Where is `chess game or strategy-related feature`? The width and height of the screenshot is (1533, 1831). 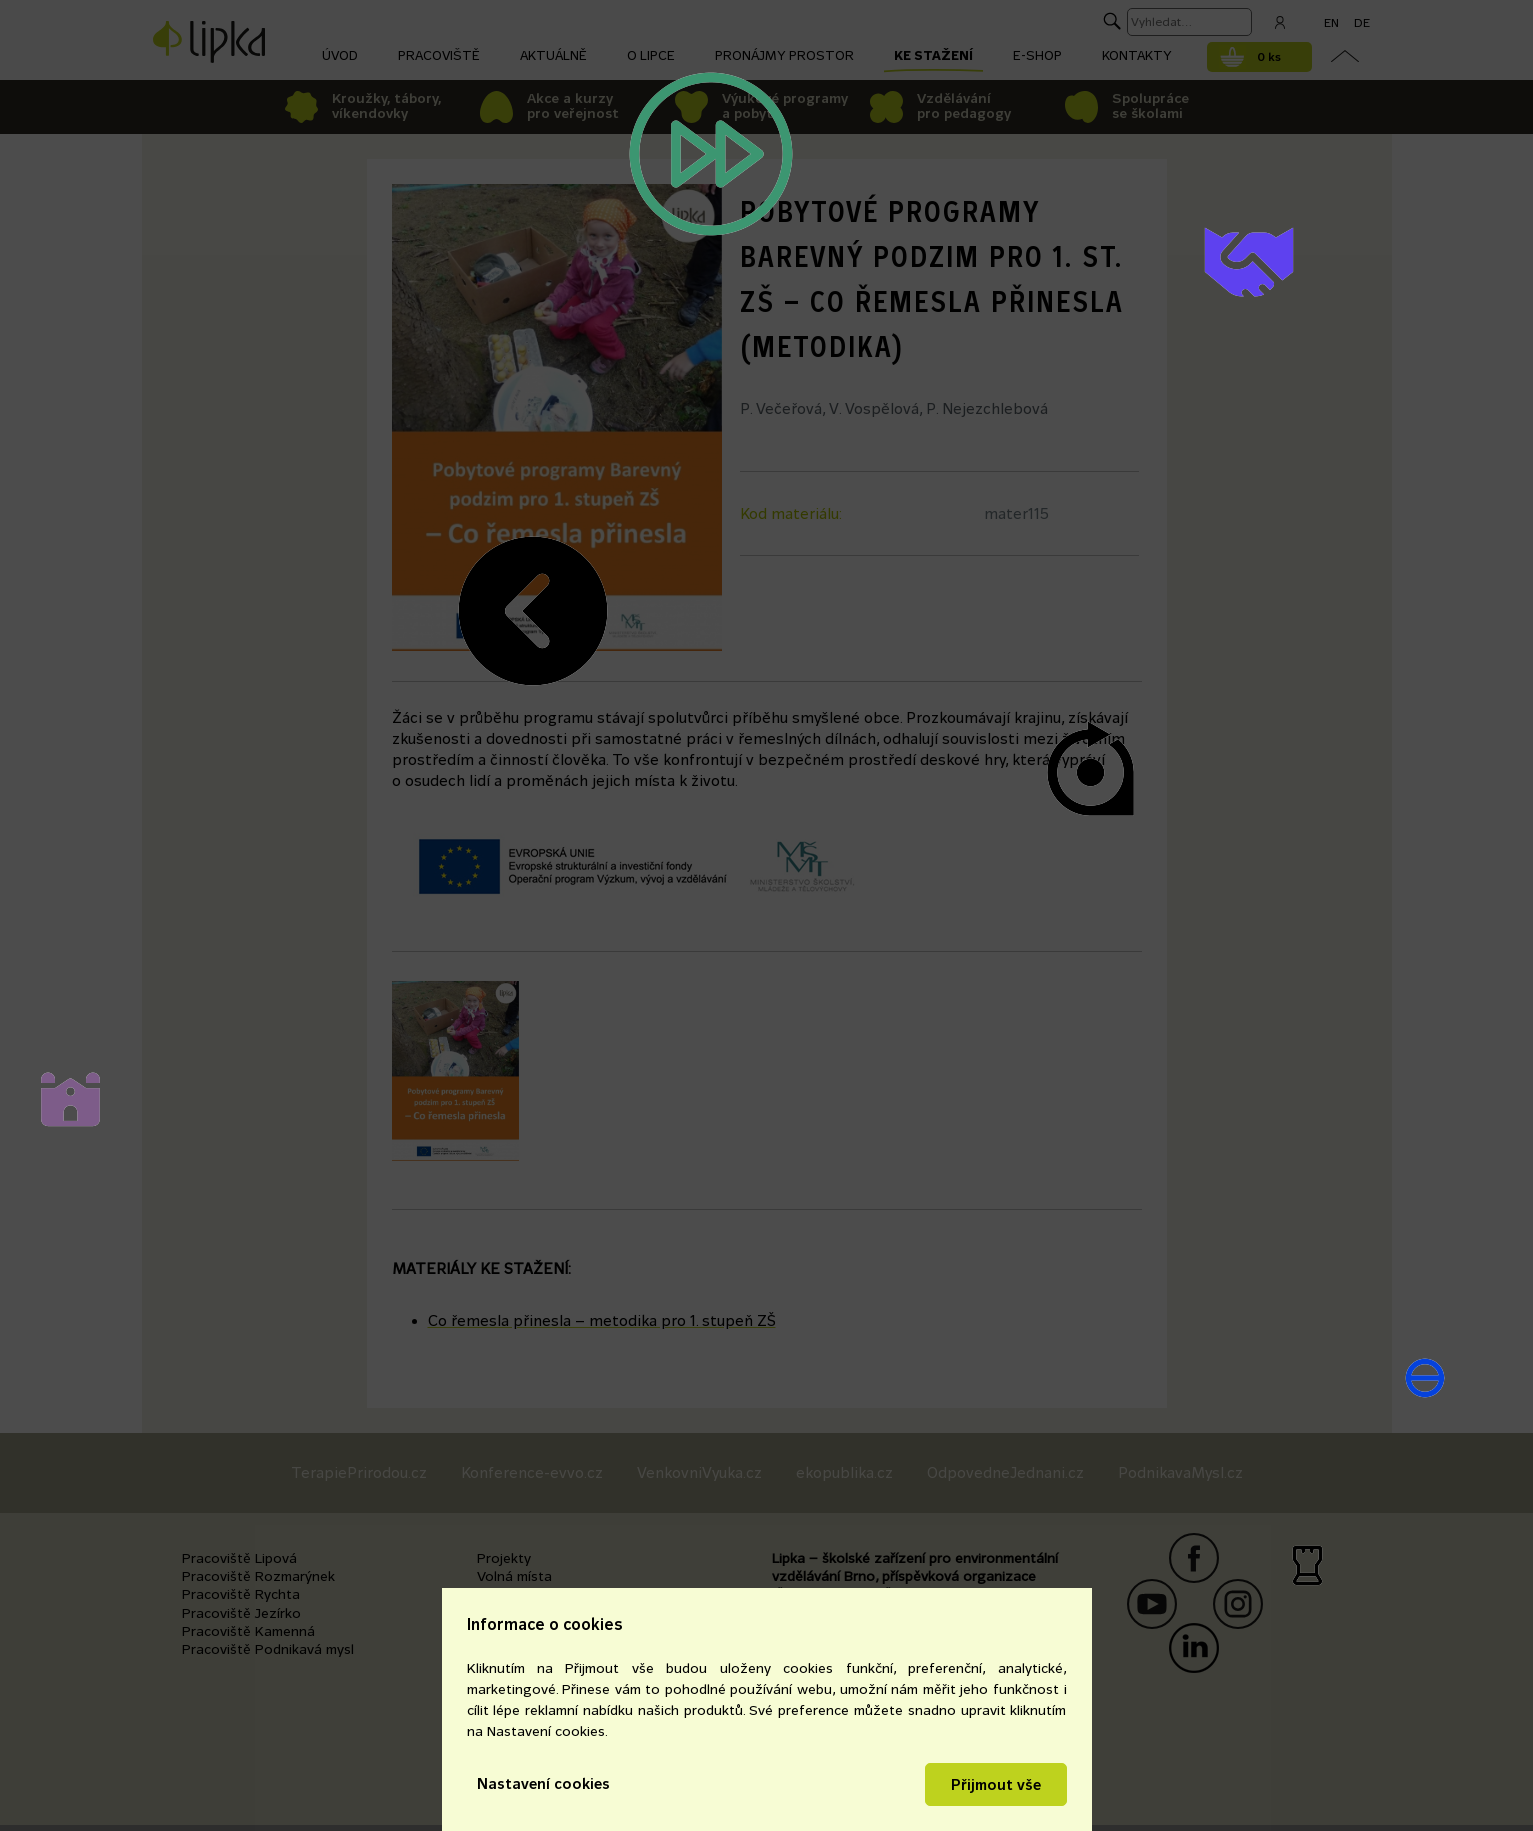
chess game or strategy-related feature is located at coordinates (1307, 1565).